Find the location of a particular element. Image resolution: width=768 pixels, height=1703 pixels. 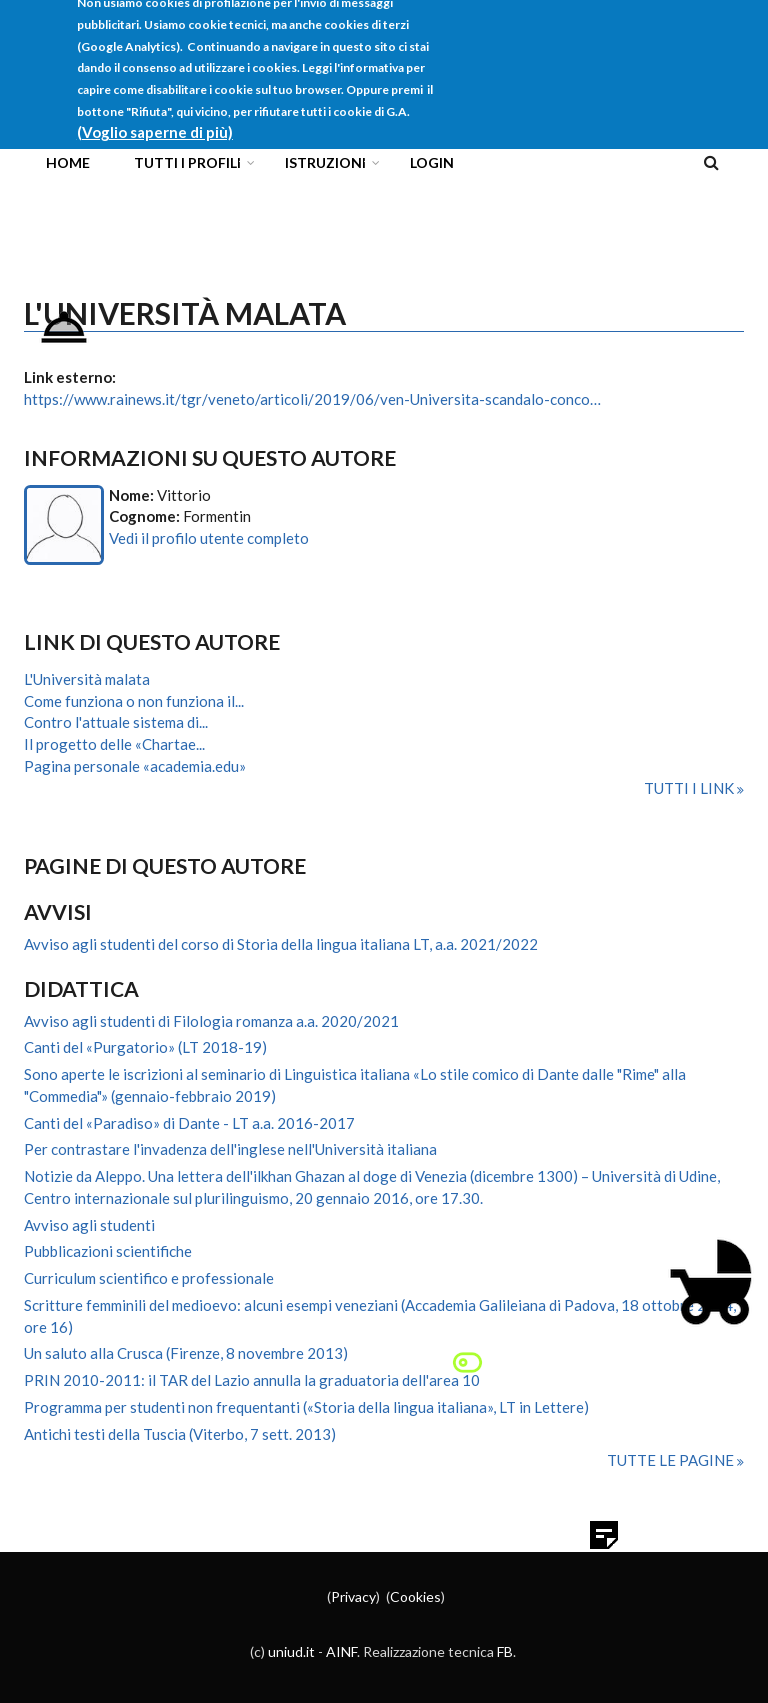

request room service or hotel amenities is located at coordinates (64, 327).